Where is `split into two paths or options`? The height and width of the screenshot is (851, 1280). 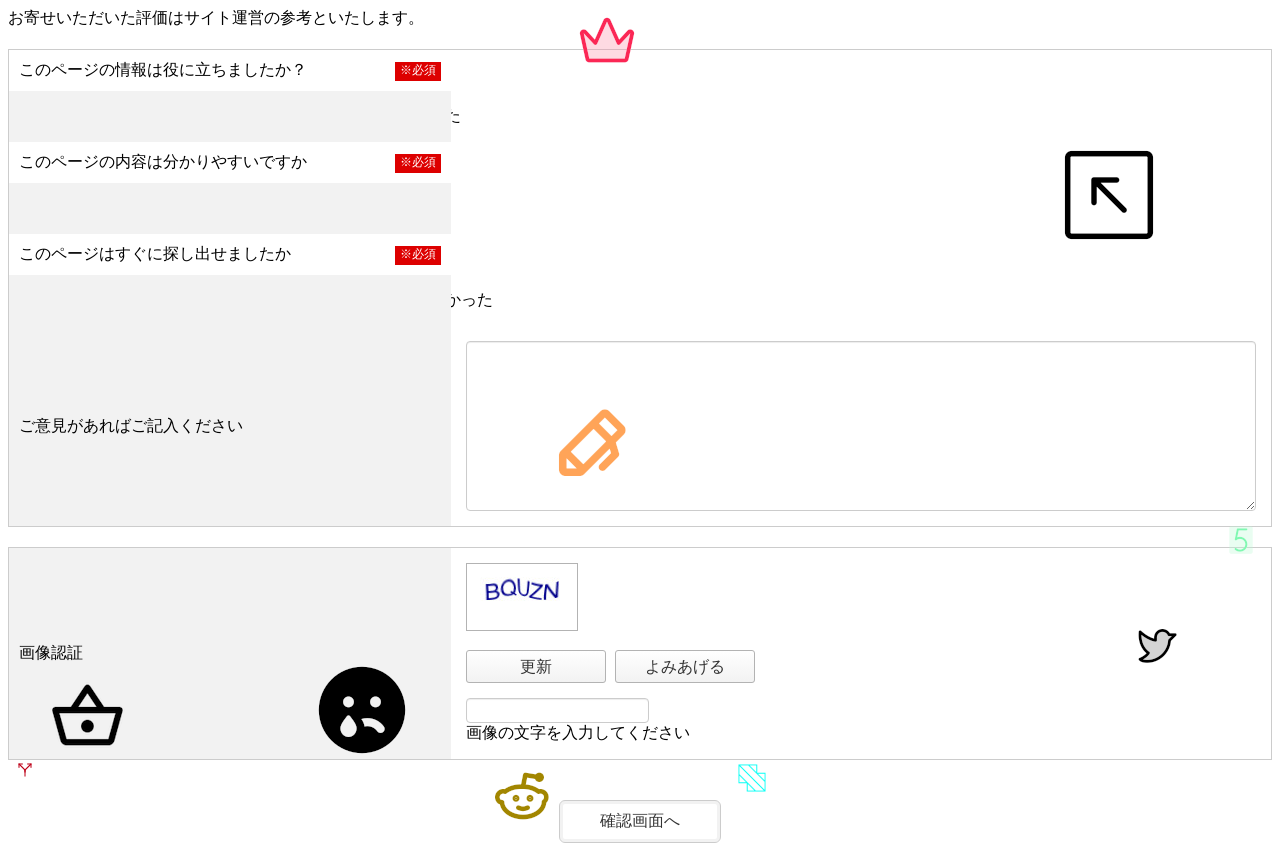 split into two paths or options is located at coordinates (25, 770).